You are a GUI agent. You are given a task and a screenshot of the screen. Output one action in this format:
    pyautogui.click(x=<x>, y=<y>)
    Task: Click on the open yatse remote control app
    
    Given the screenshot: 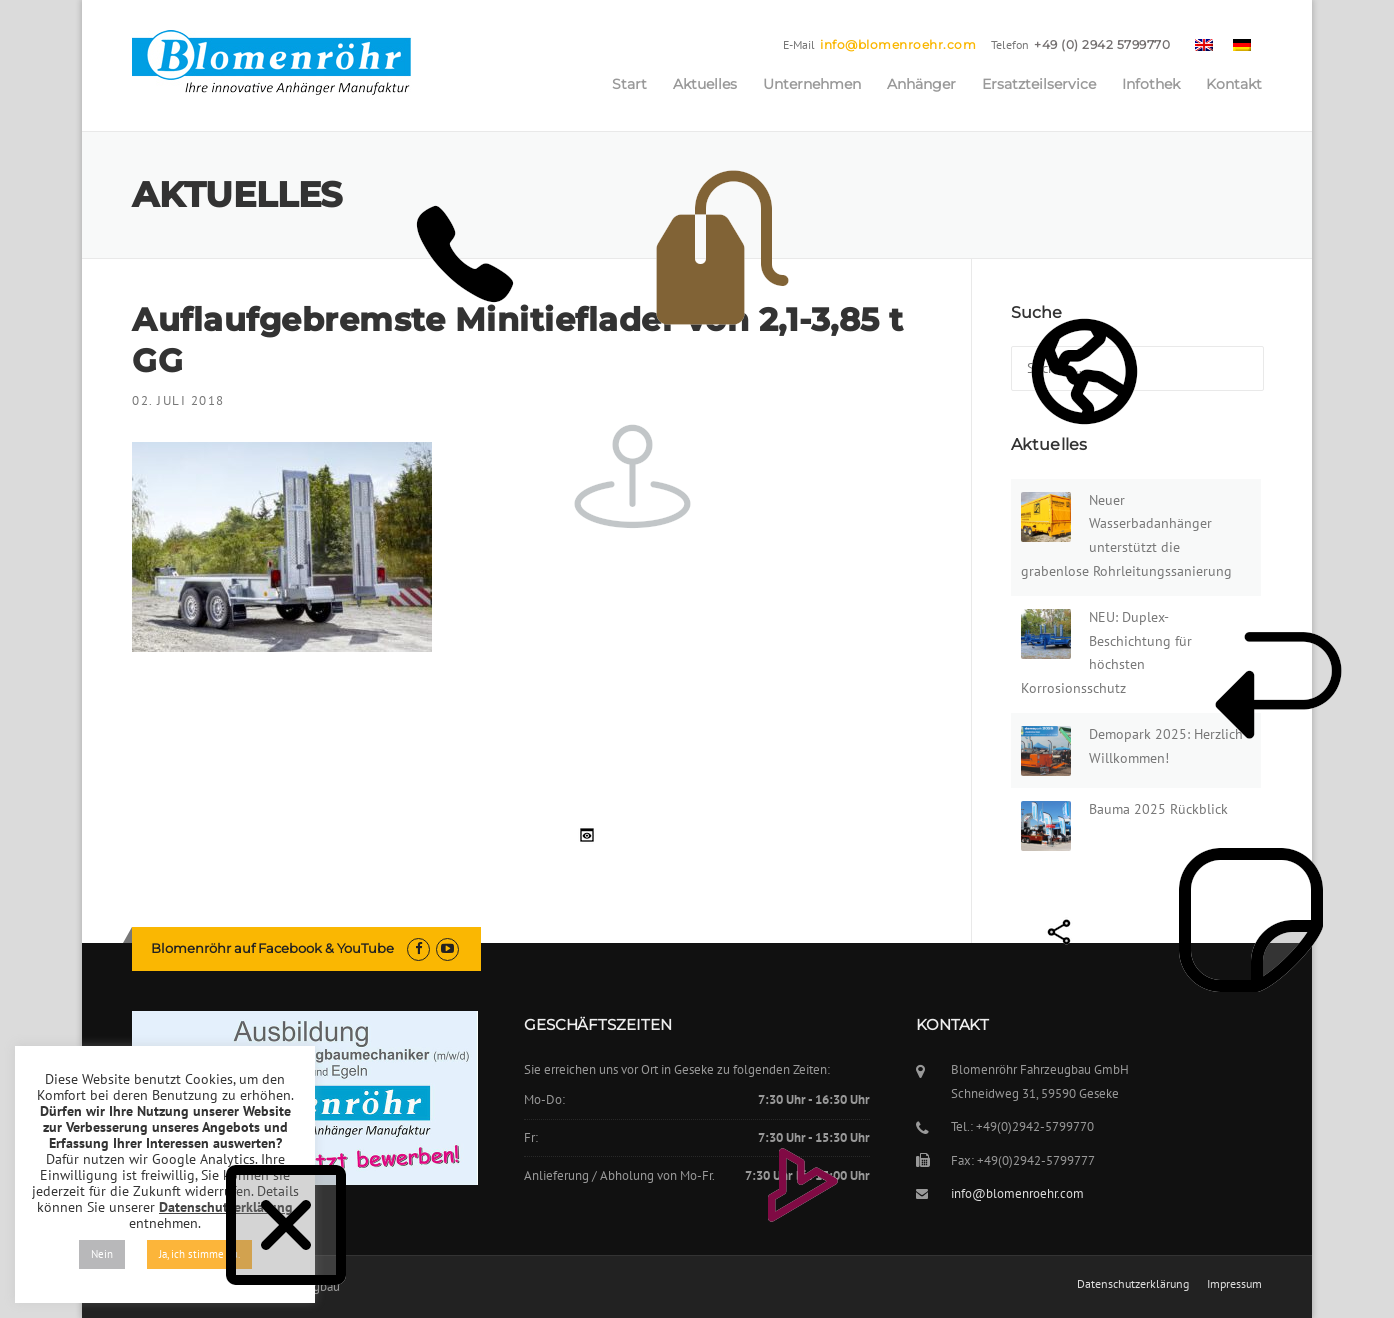 What is the action you would take?
    pyautogui.click(x=801, y=1185)
    